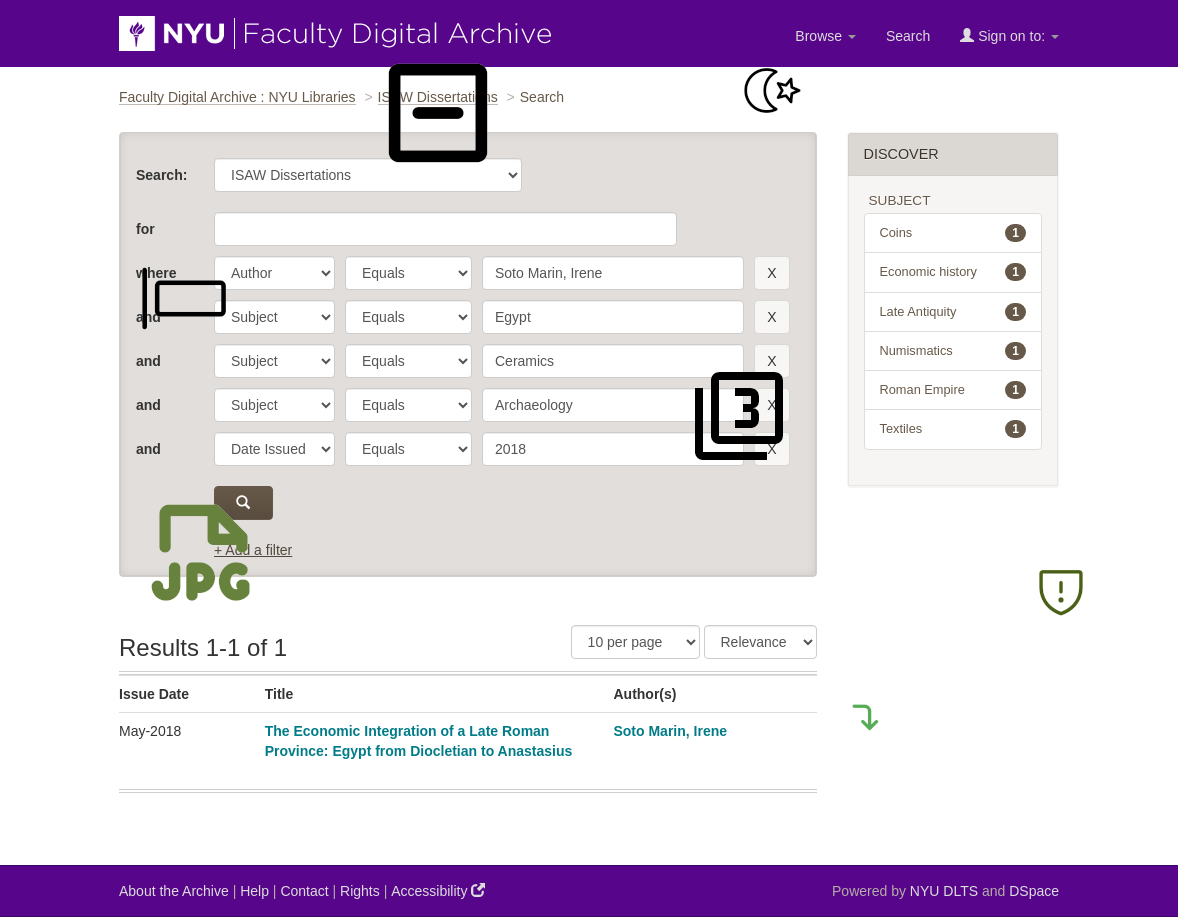 The height and width of the screenshot is (917, 1178). Describe the element at coordinates (1061, 590) in the screenshot. I see `security warning or potential threat detected` at that location.